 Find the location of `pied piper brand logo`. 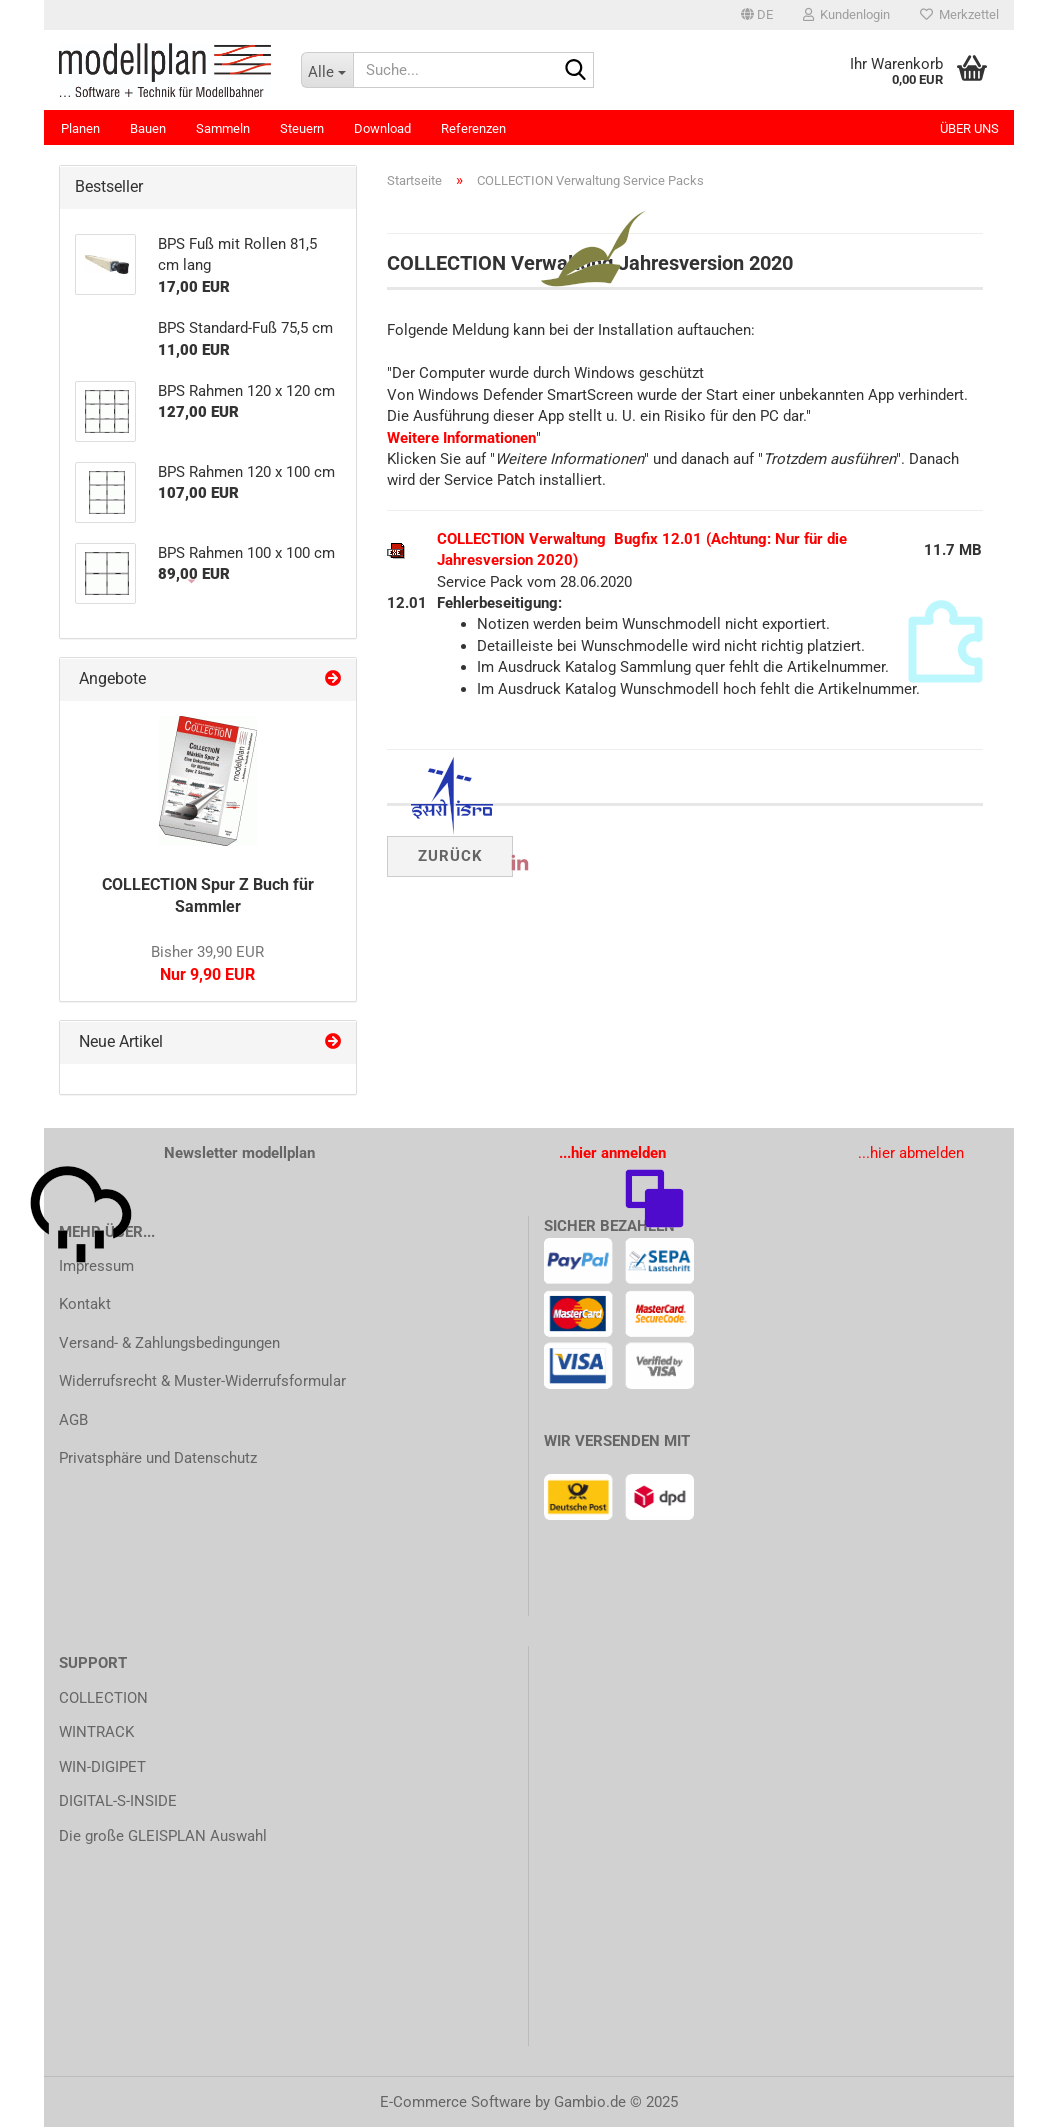

pied piper brand logo is located at coordinates (593, 248).